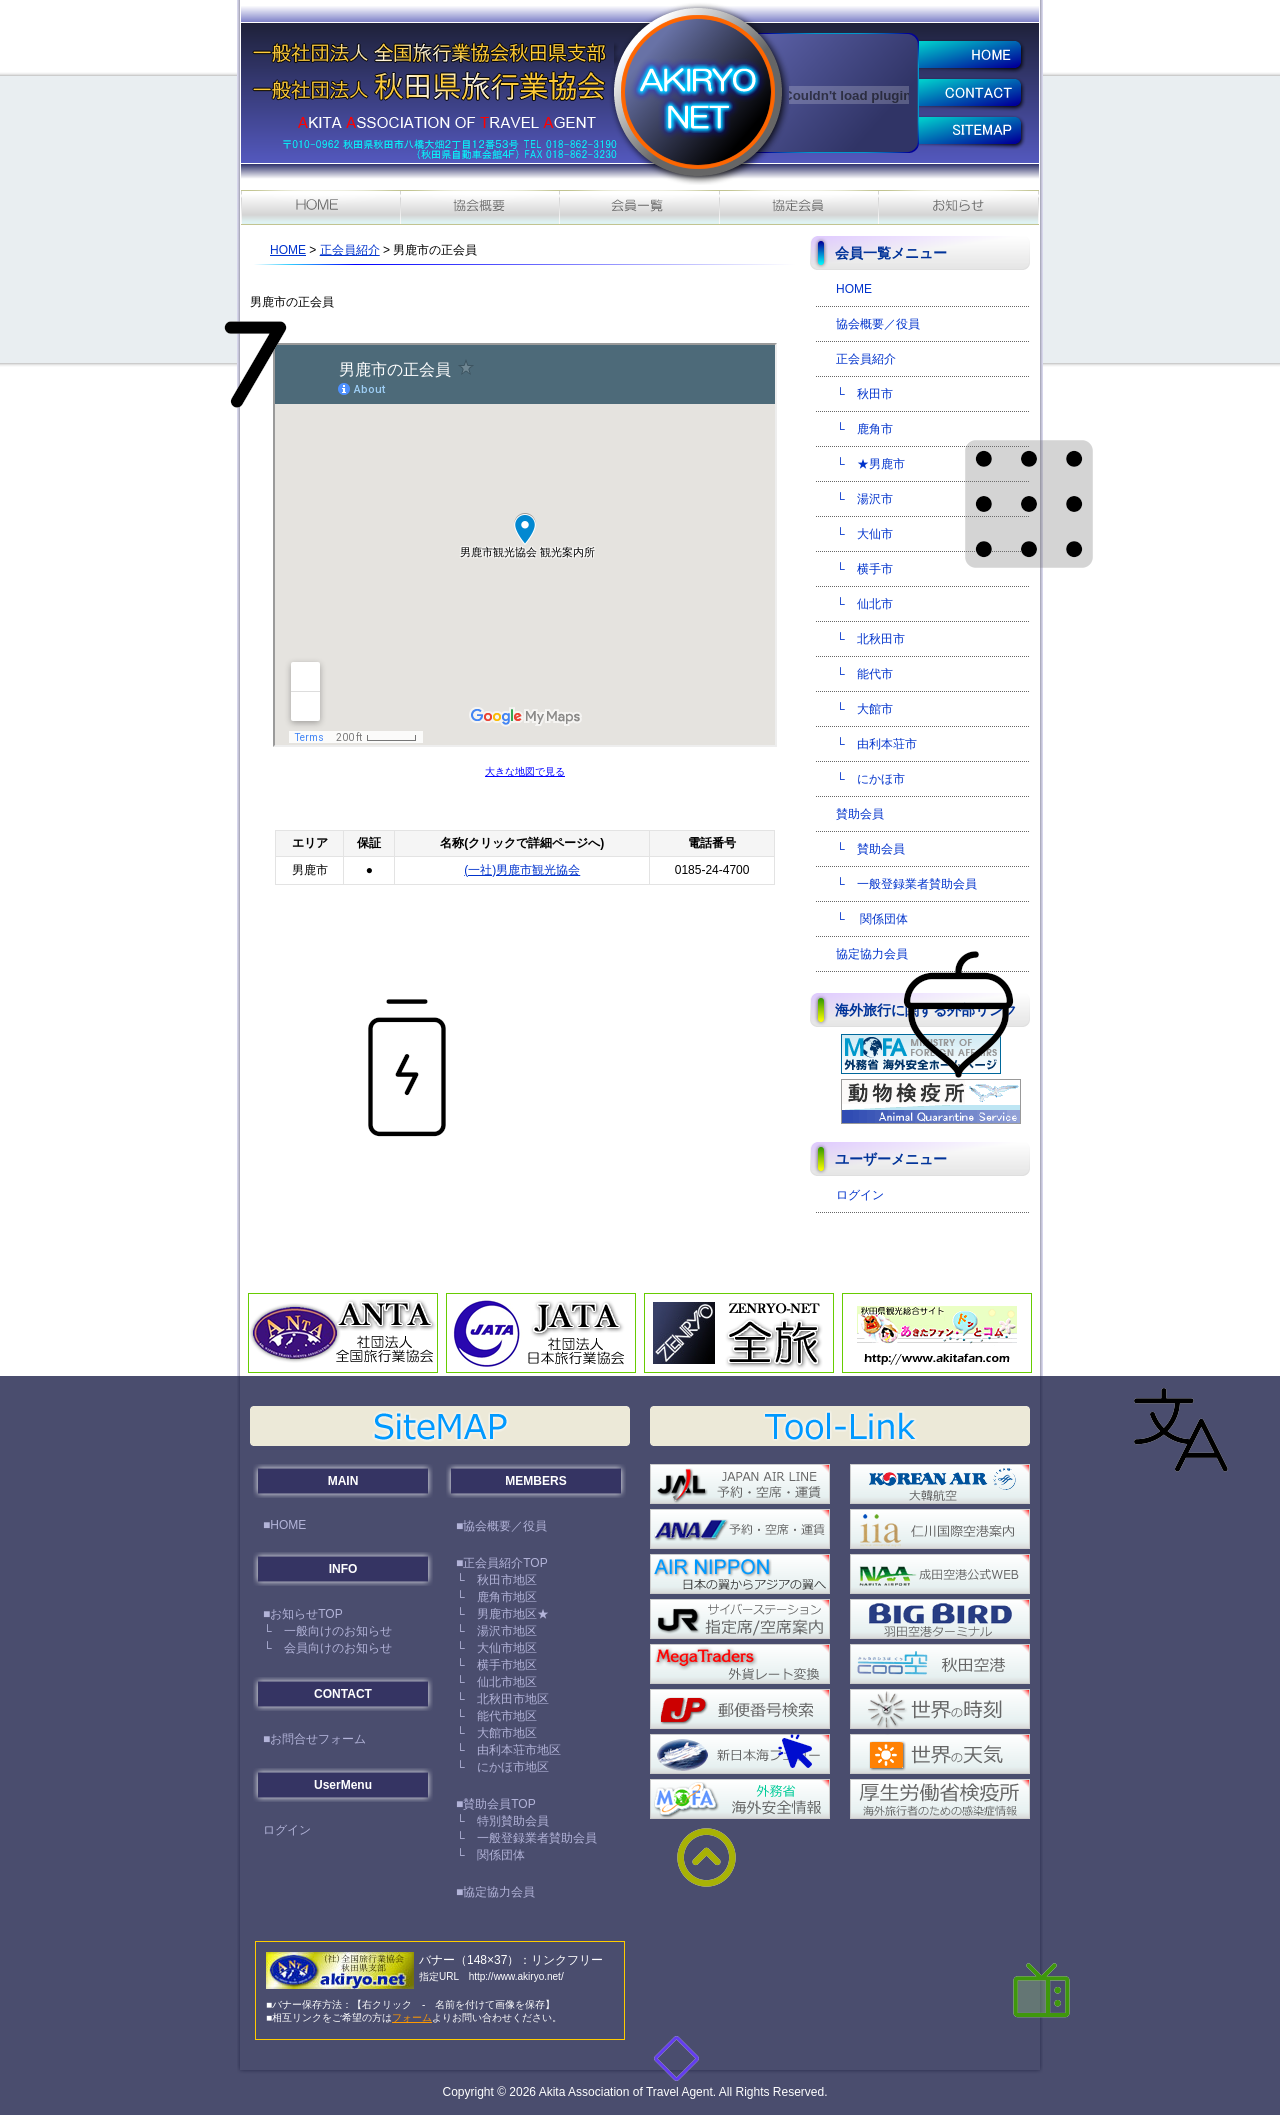  I want to click on click or tap to interact, so click(797, 1753).